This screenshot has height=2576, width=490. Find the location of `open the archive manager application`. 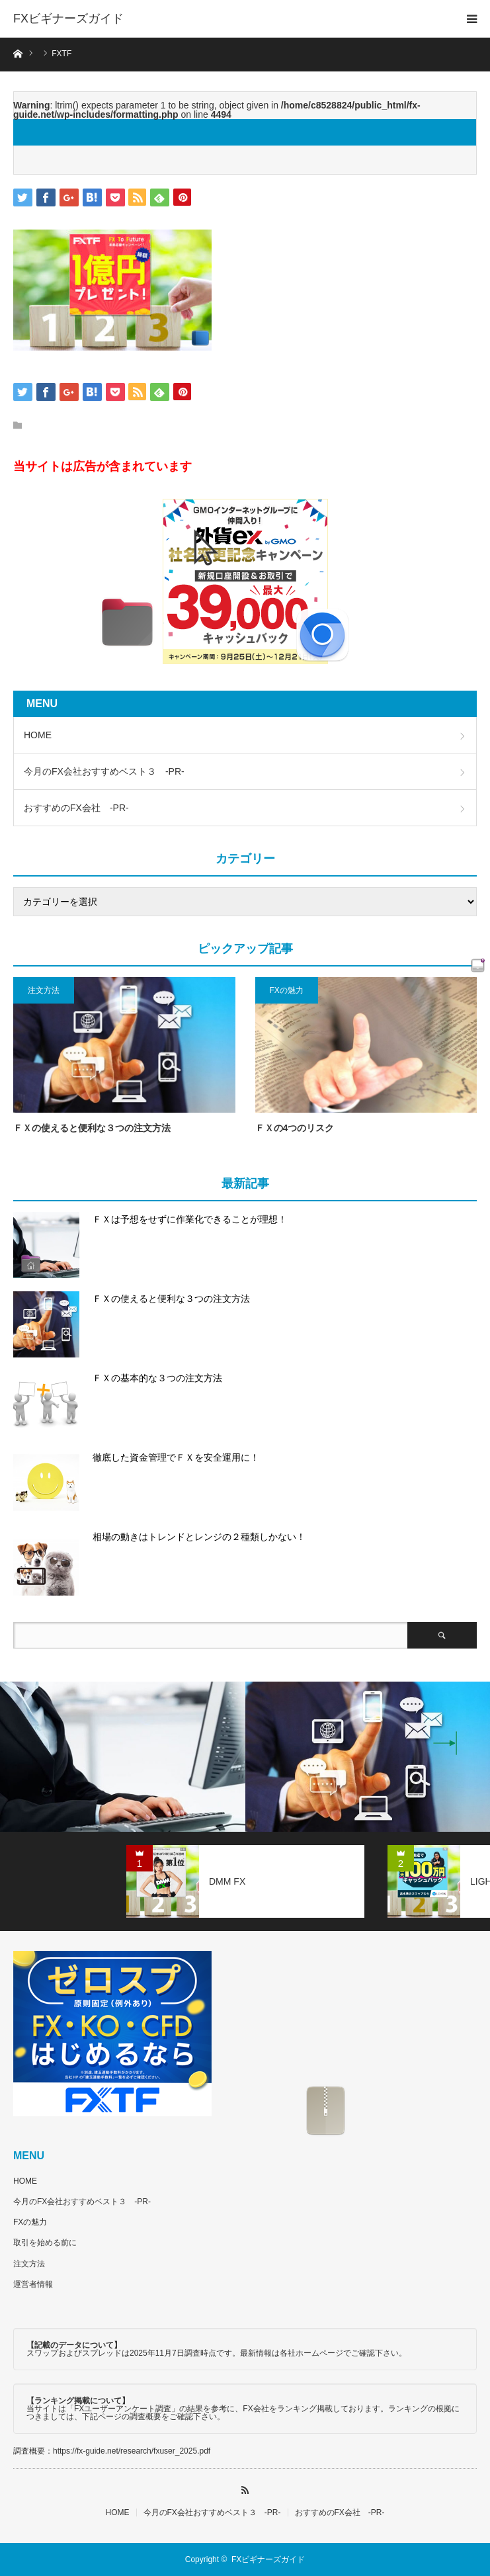

open the archive manager application is located at coordinates (325, 2110).